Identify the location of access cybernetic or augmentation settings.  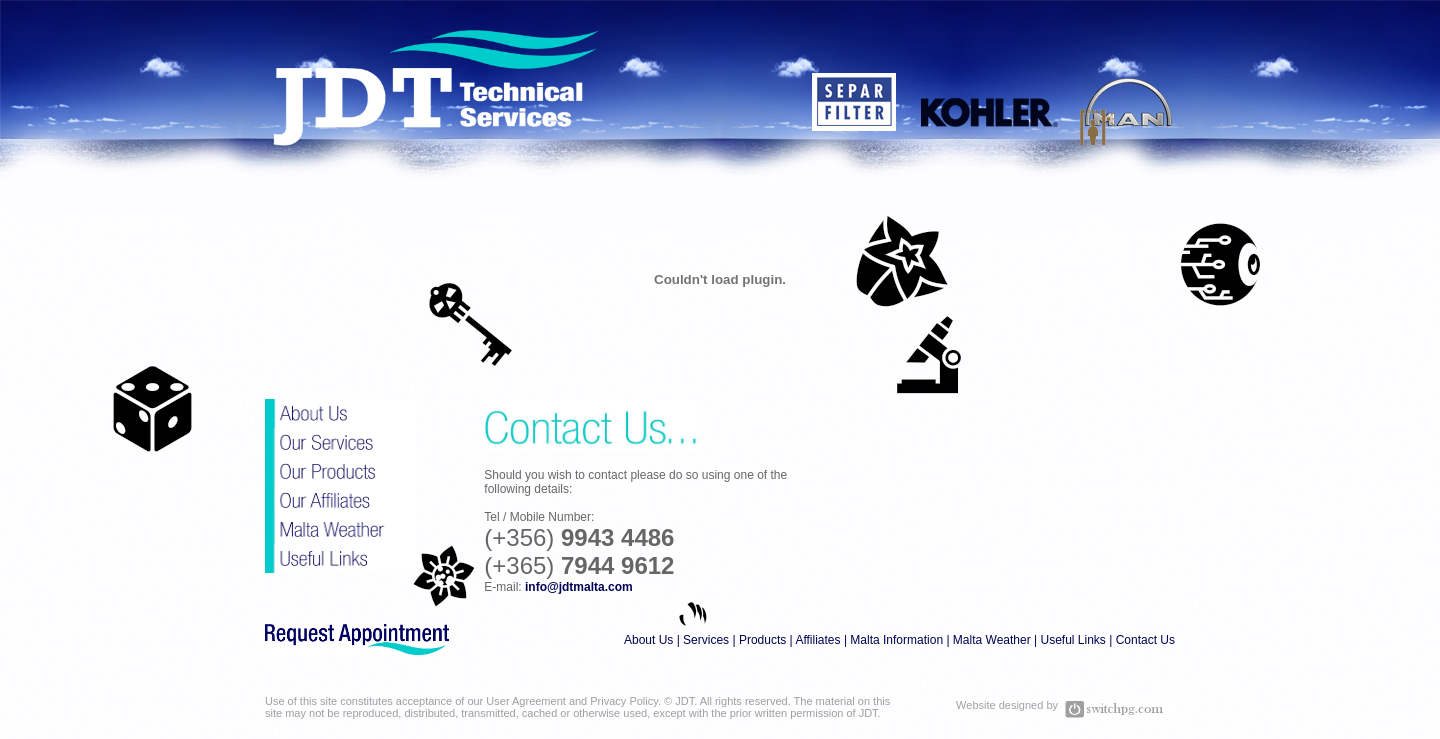
(1220, 264).